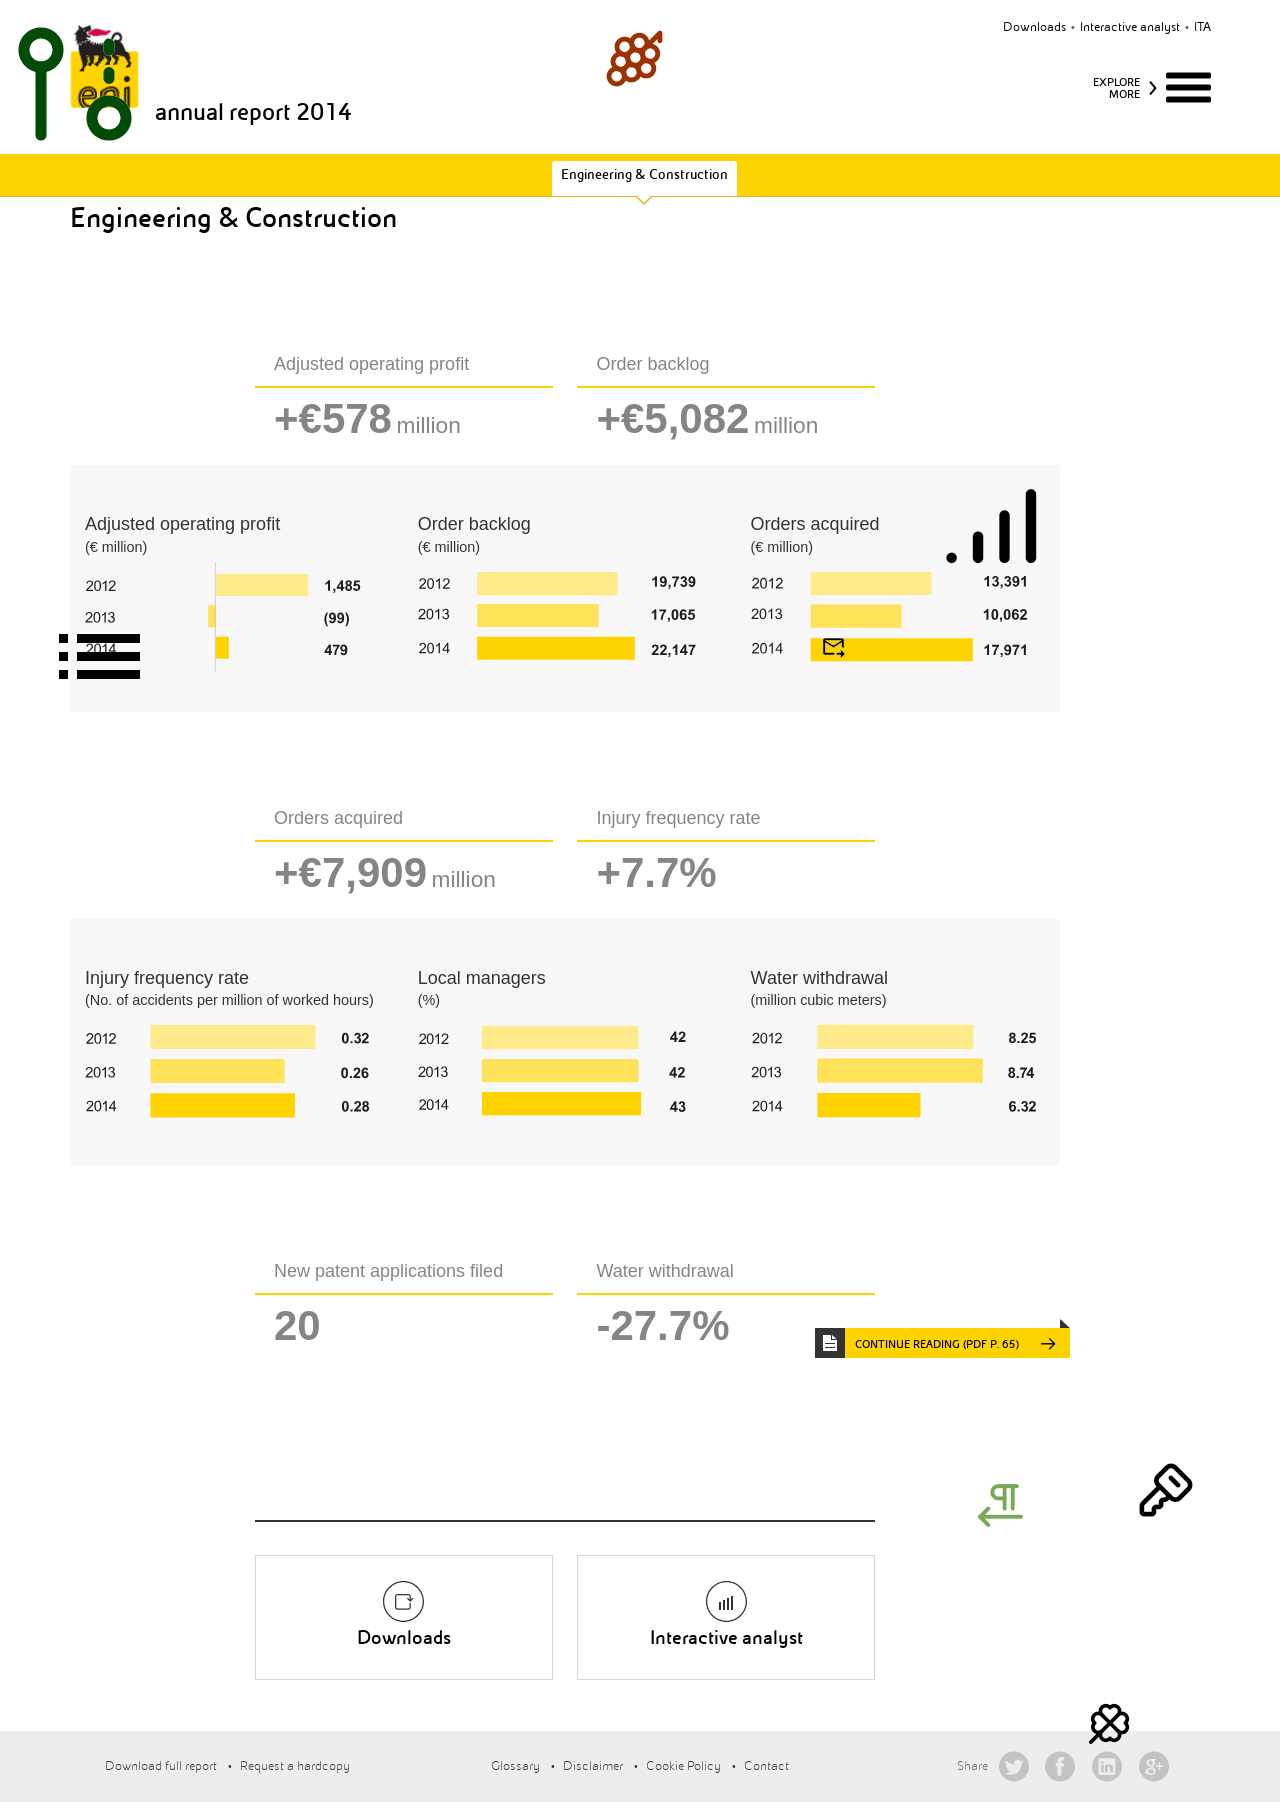 The image size is (1280, 1802). What do you see at coordinates (833, 646) in the screenshot?
I see `forward an email to another recipient` at bounding box center [833, 646].